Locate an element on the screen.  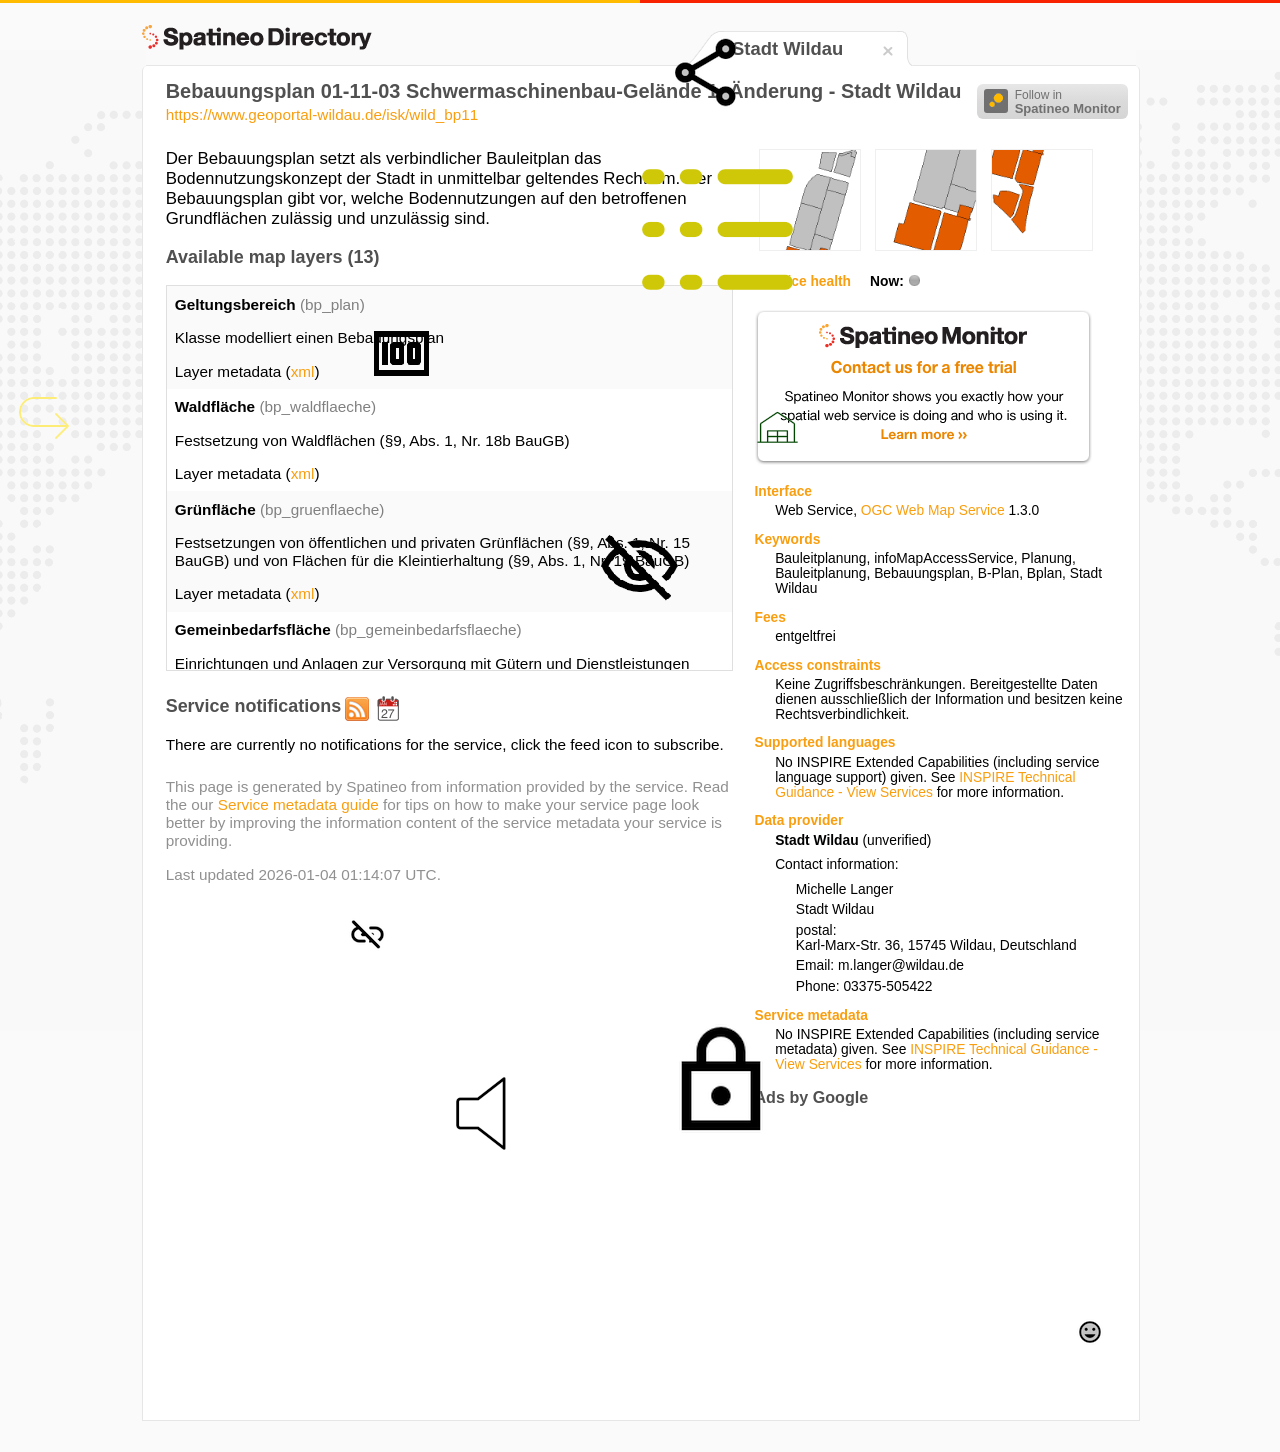
view activity logs or history is located at coordinates (717, 229).